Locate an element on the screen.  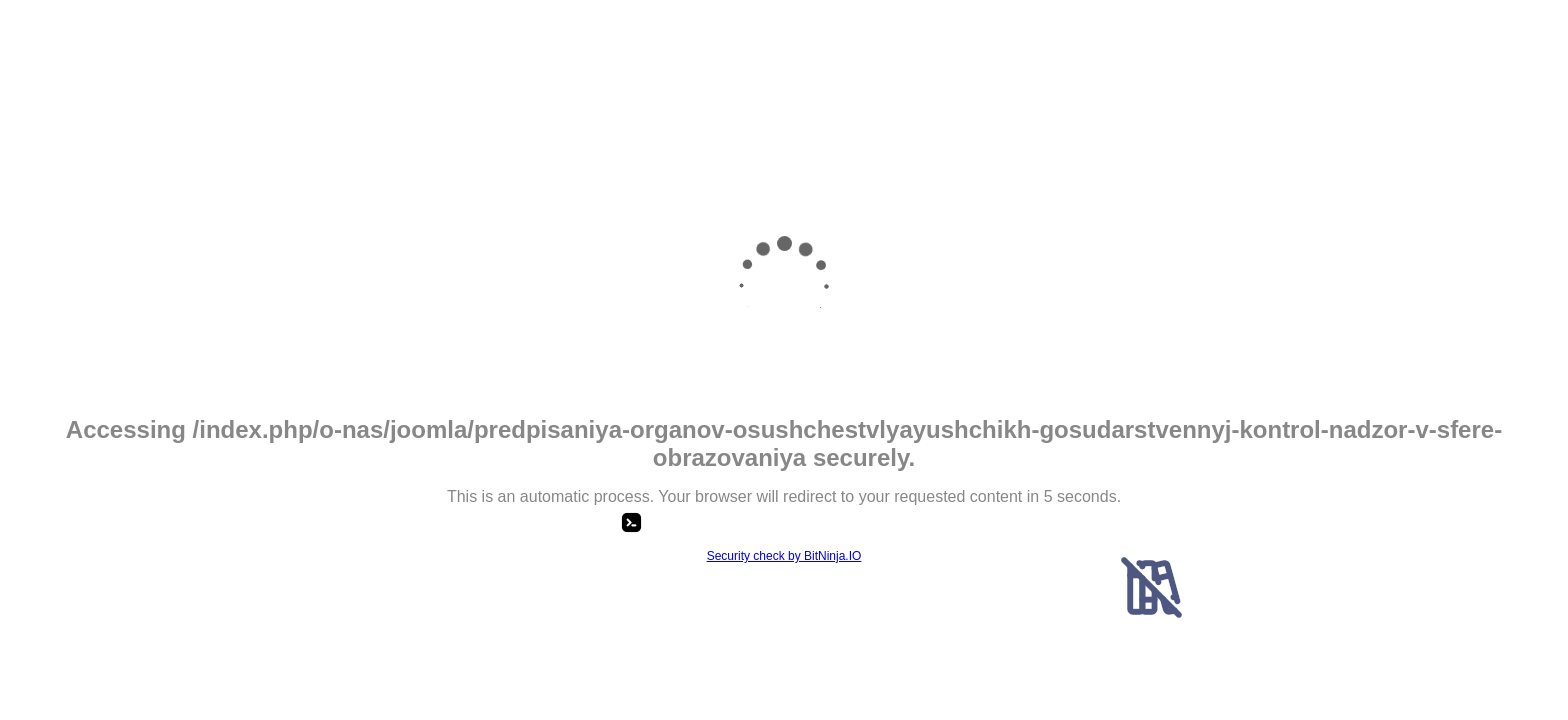
tabler icons brand logo is located at coordinates (631, 522).